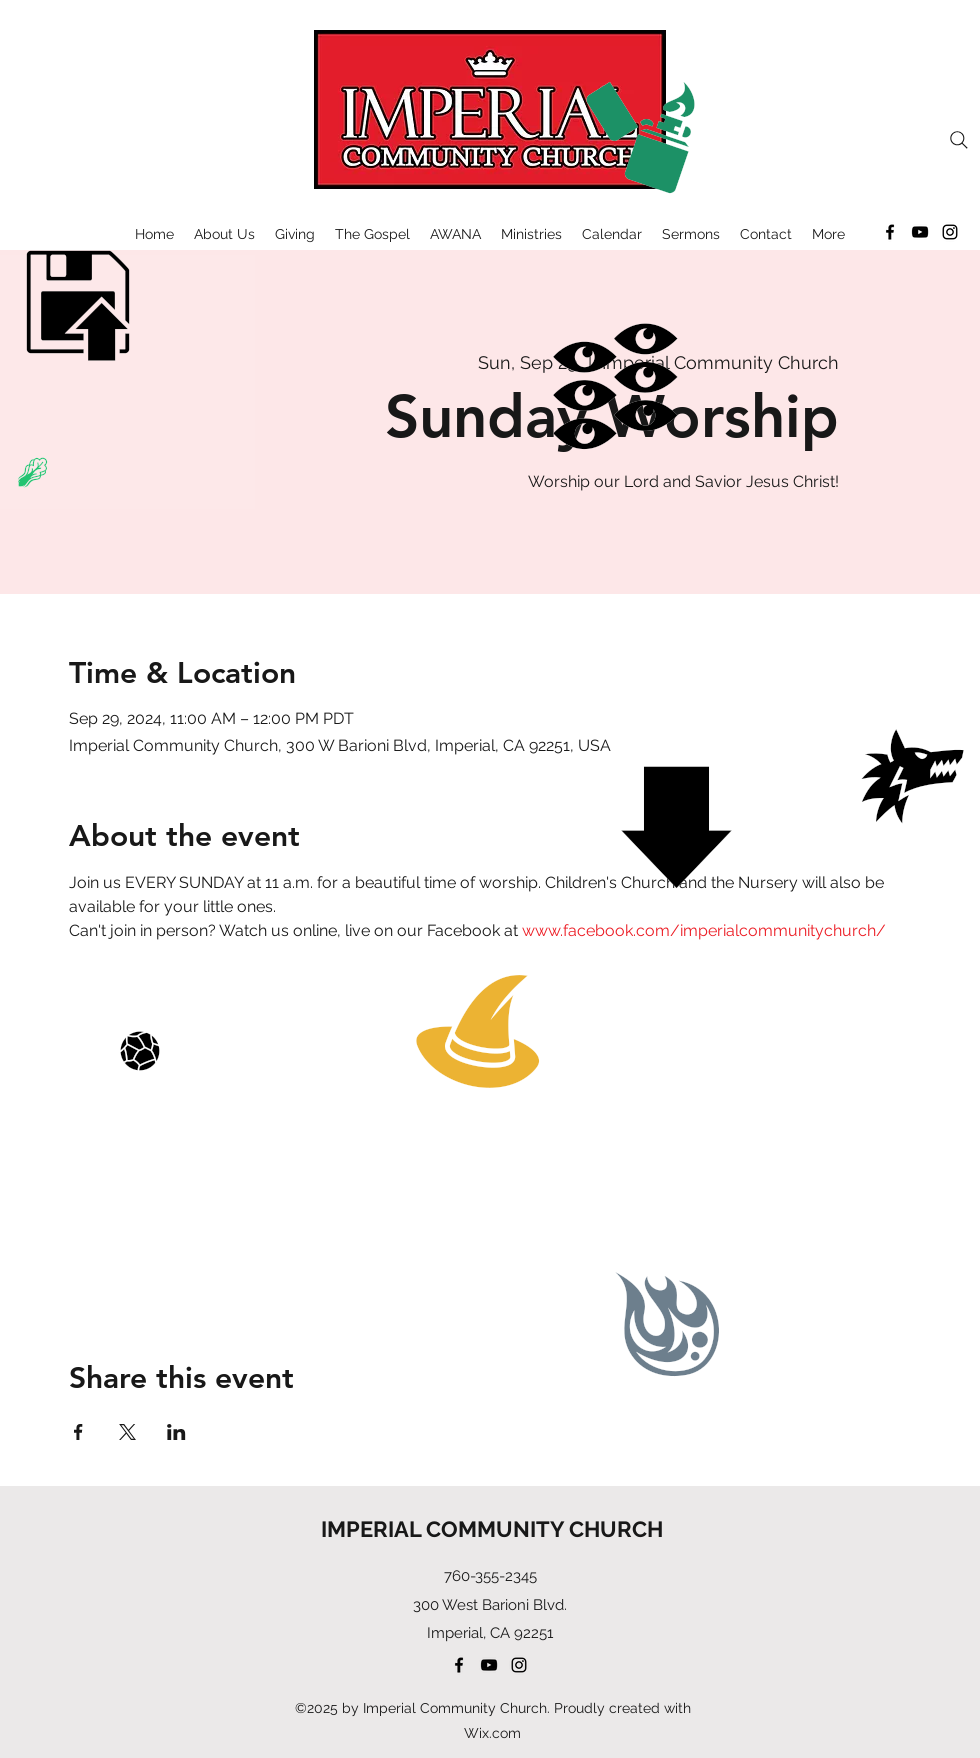 This screenshot has width=980, height=1758. I want to click on select wolf character or team, so click(912, 775).